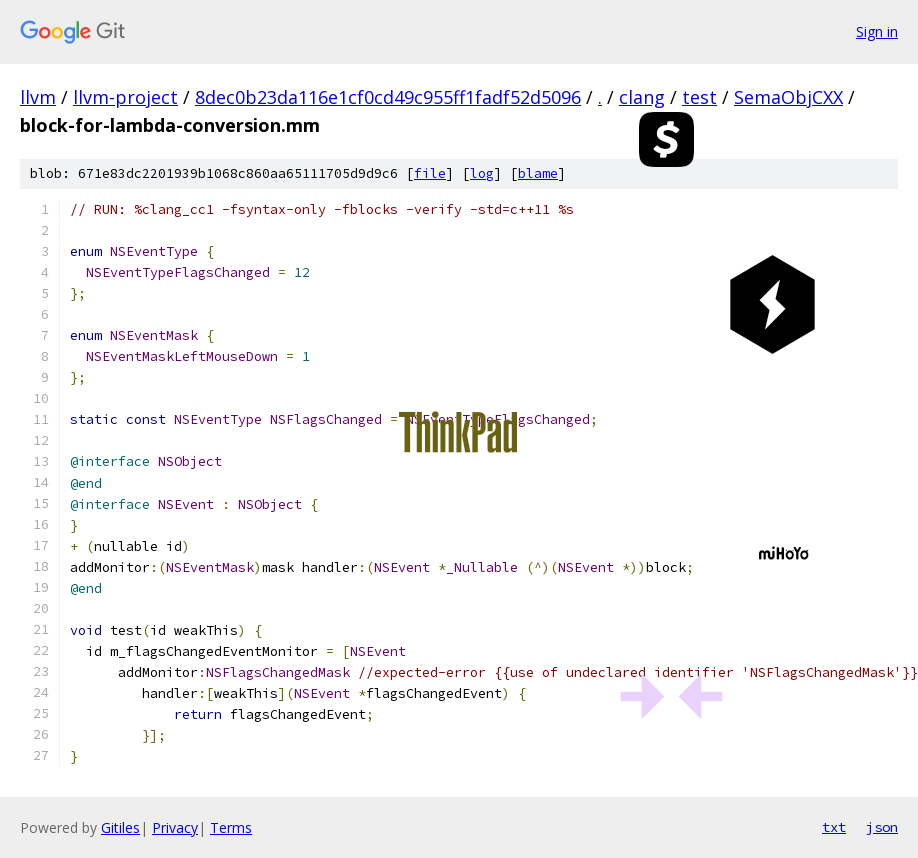 The height and width of the screenshot is (858, 918). What do you see at coordinates (458, 432) in the screenshot?
I see `ThinkPad brand logo` at bounding box center [458, 432].